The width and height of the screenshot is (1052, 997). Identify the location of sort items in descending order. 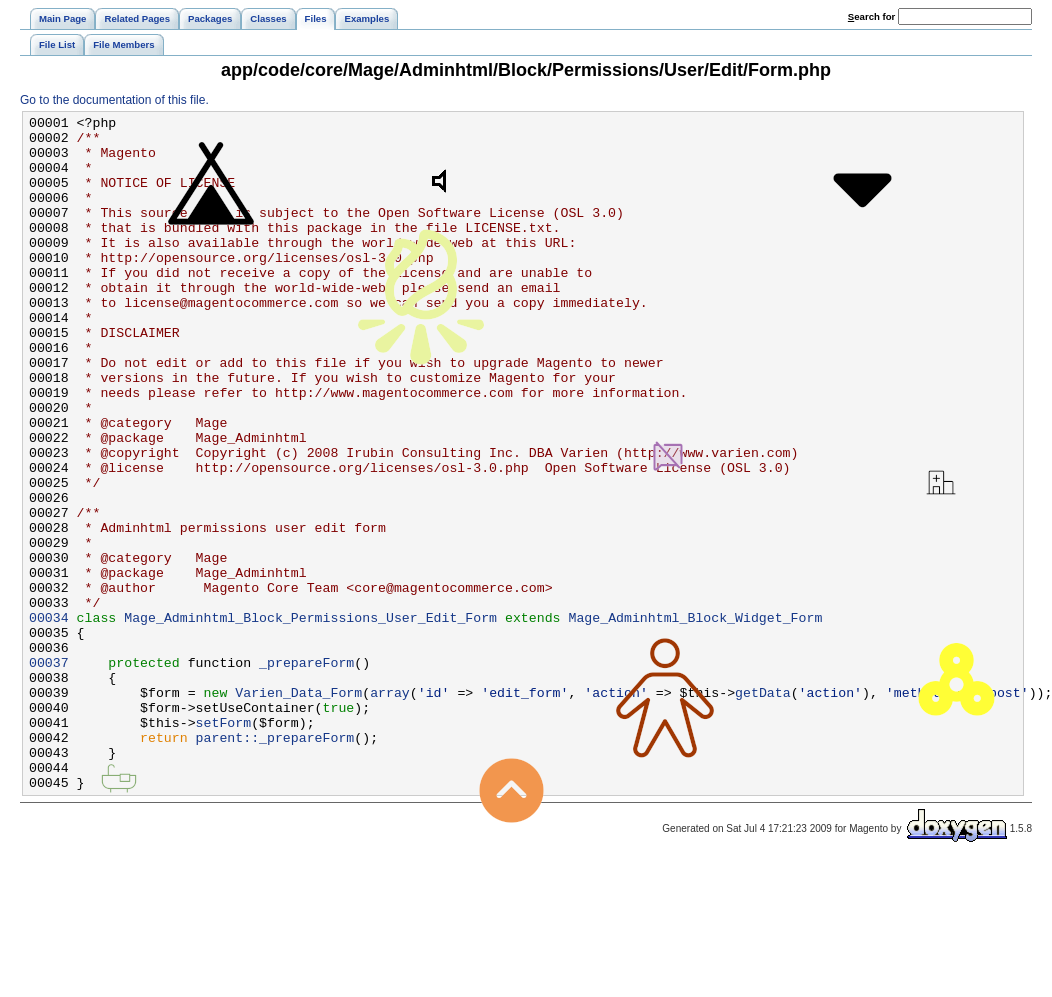
(862, 168).